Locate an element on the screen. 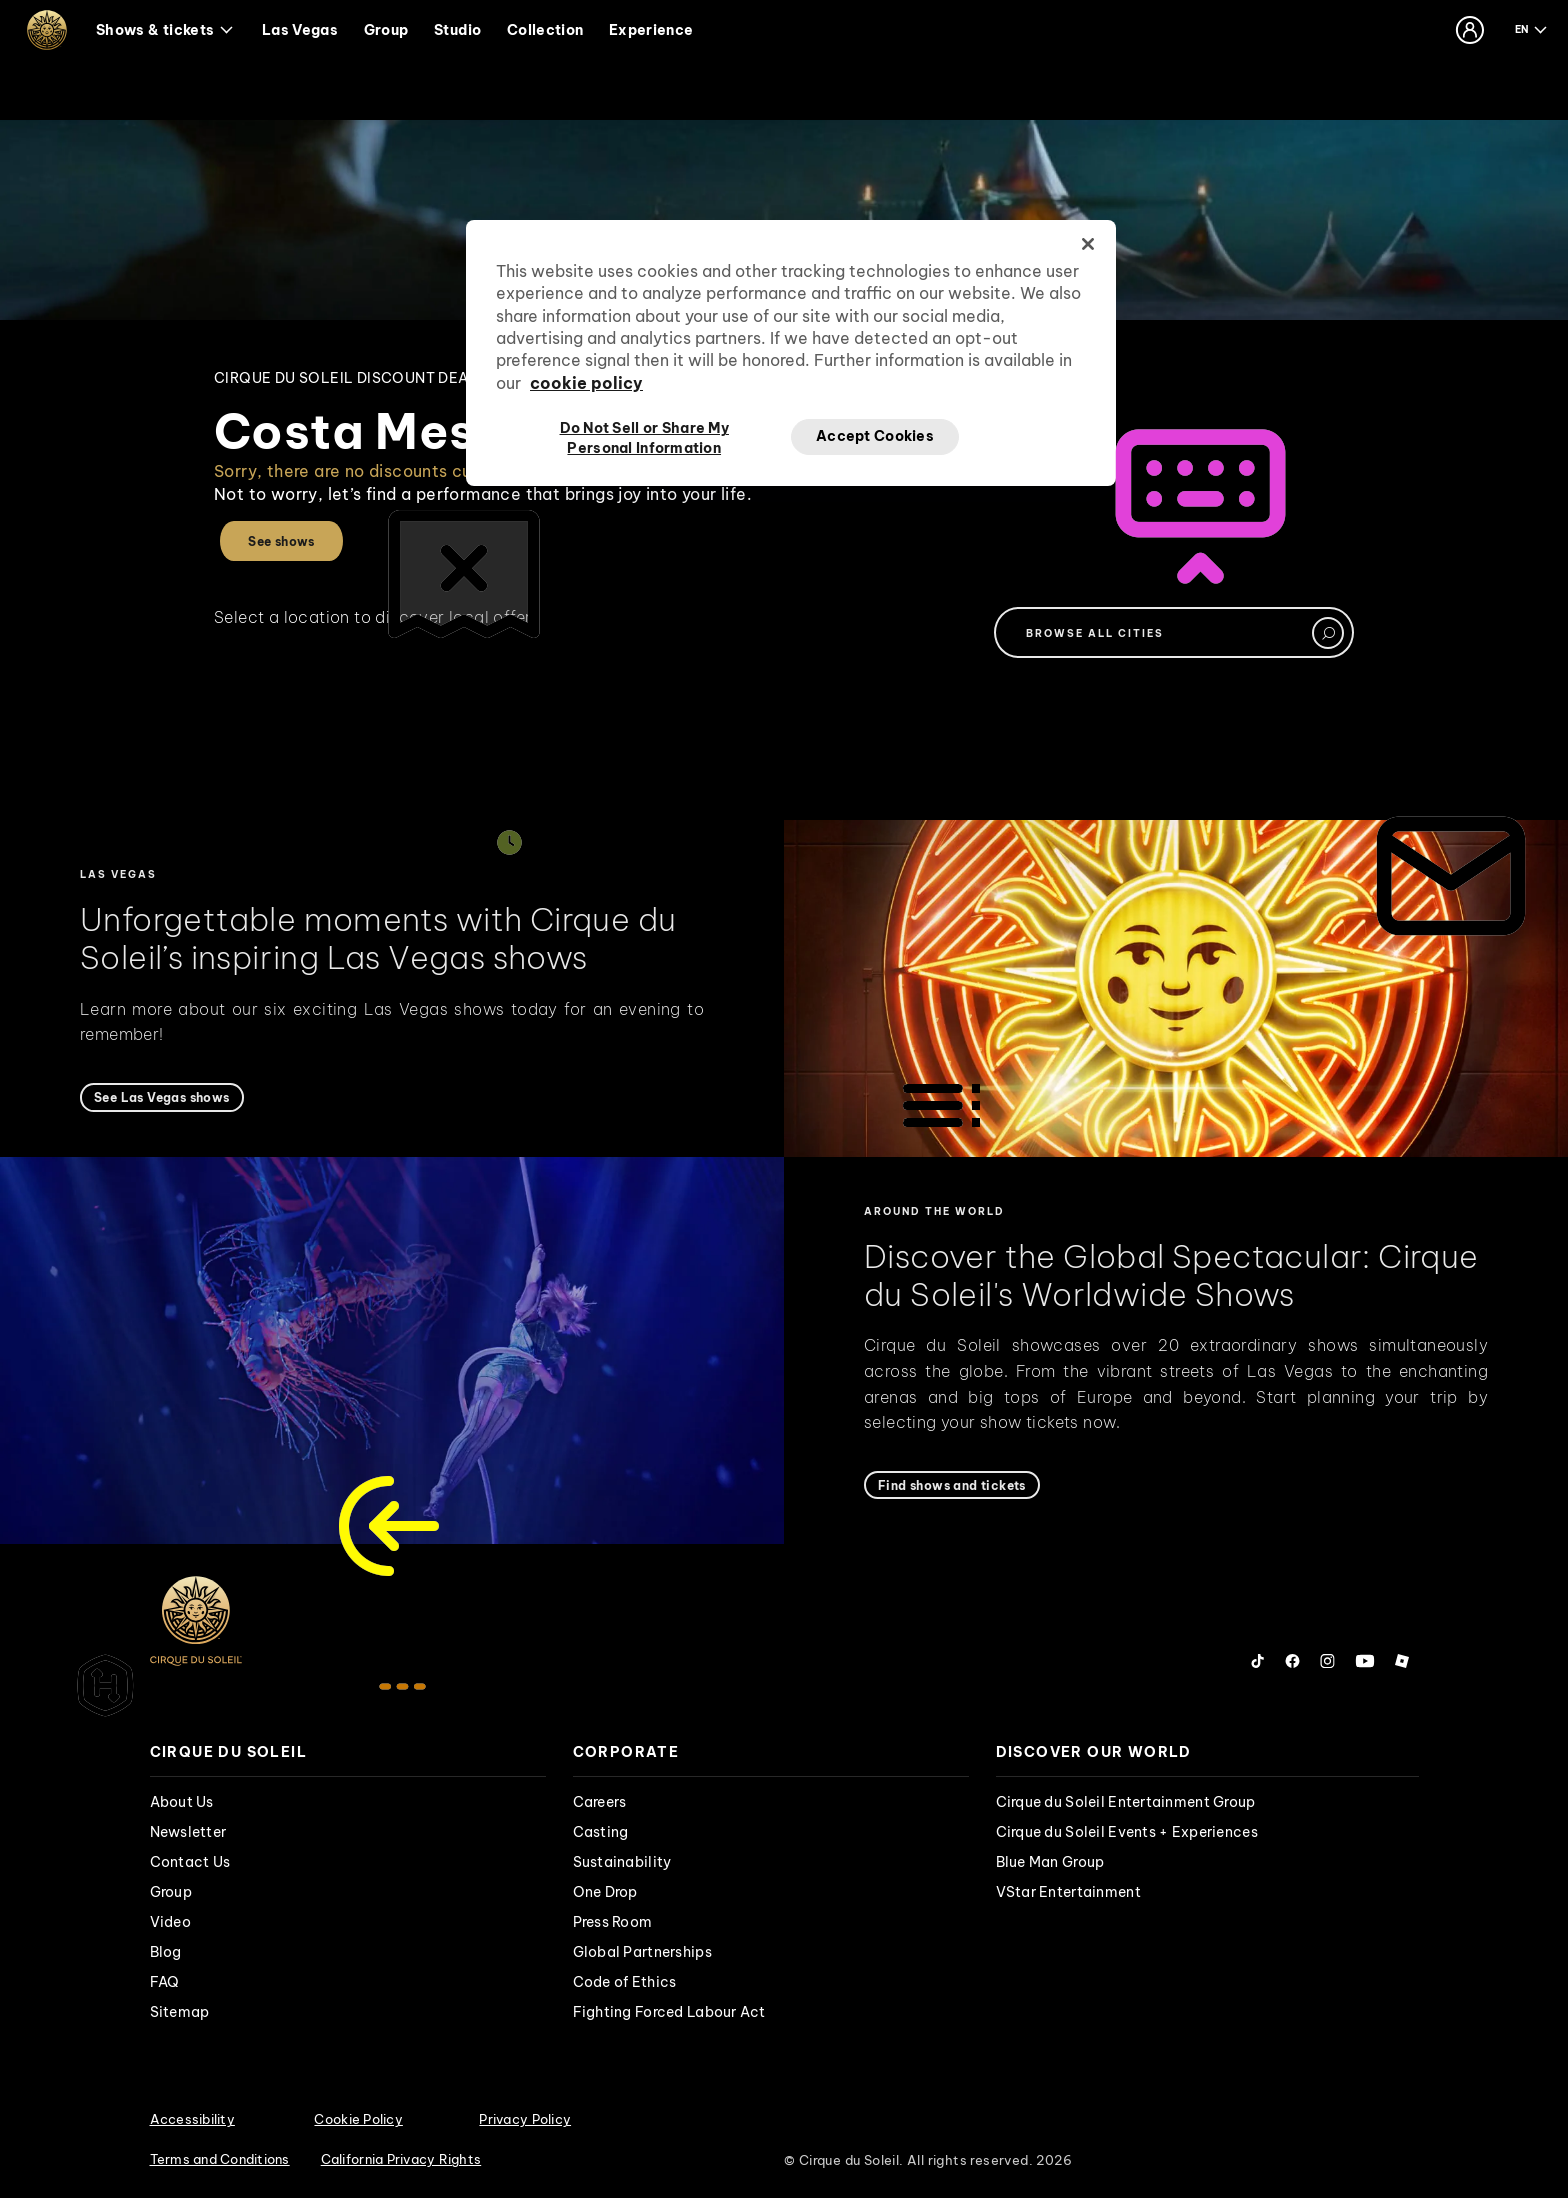  hide the on-screen keyboard is located at coordinates (1200, 506).